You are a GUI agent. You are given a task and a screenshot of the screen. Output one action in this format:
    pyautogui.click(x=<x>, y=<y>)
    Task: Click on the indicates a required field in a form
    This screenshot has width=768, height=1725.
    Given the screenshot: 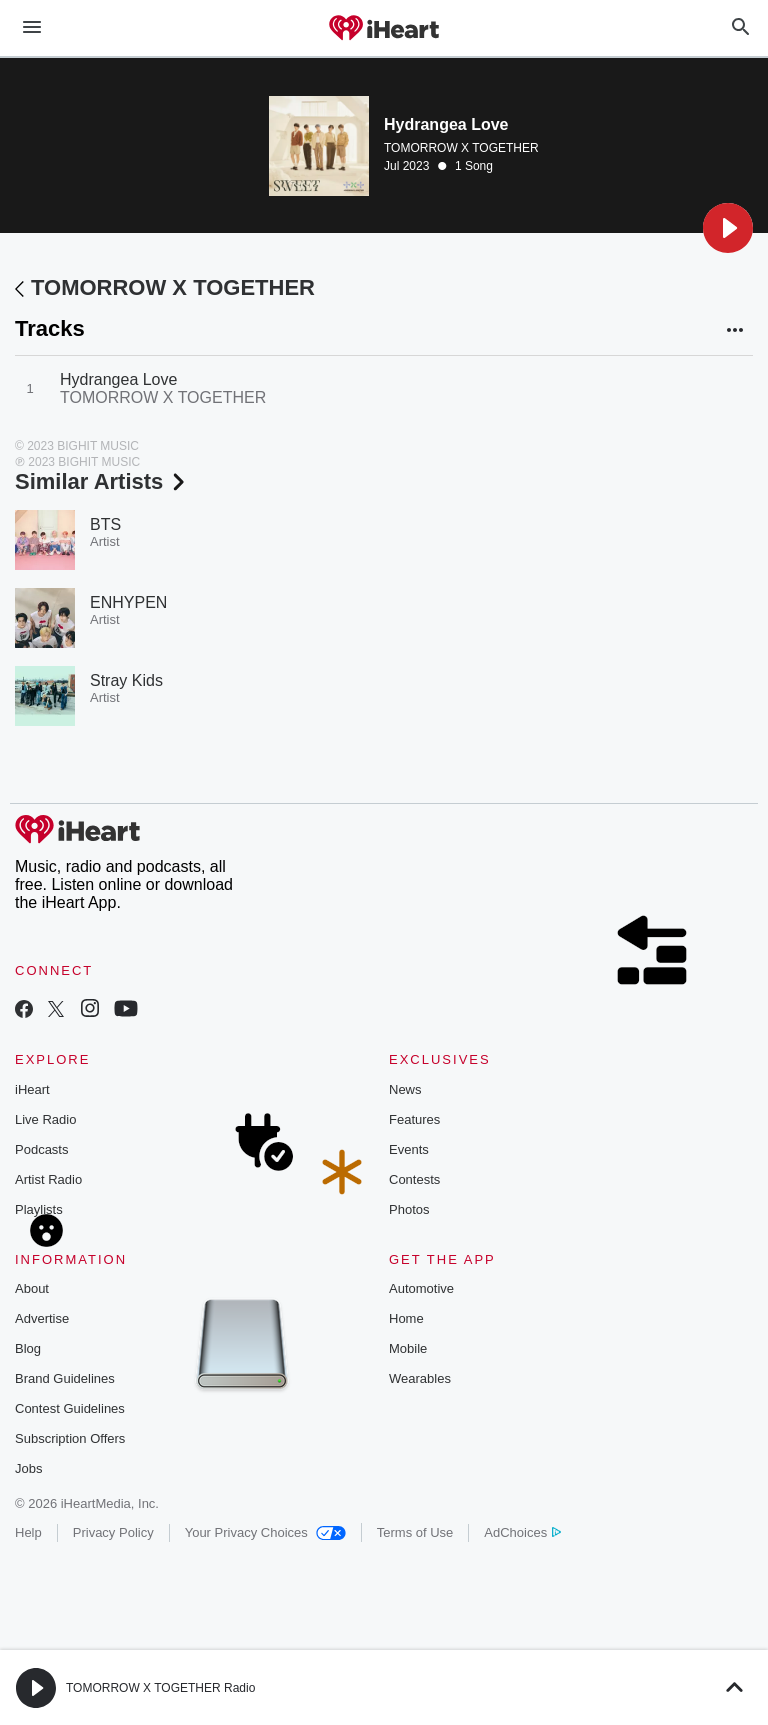 What is the action you would take?
    pyautogui.click(x=342, y=1172)
    